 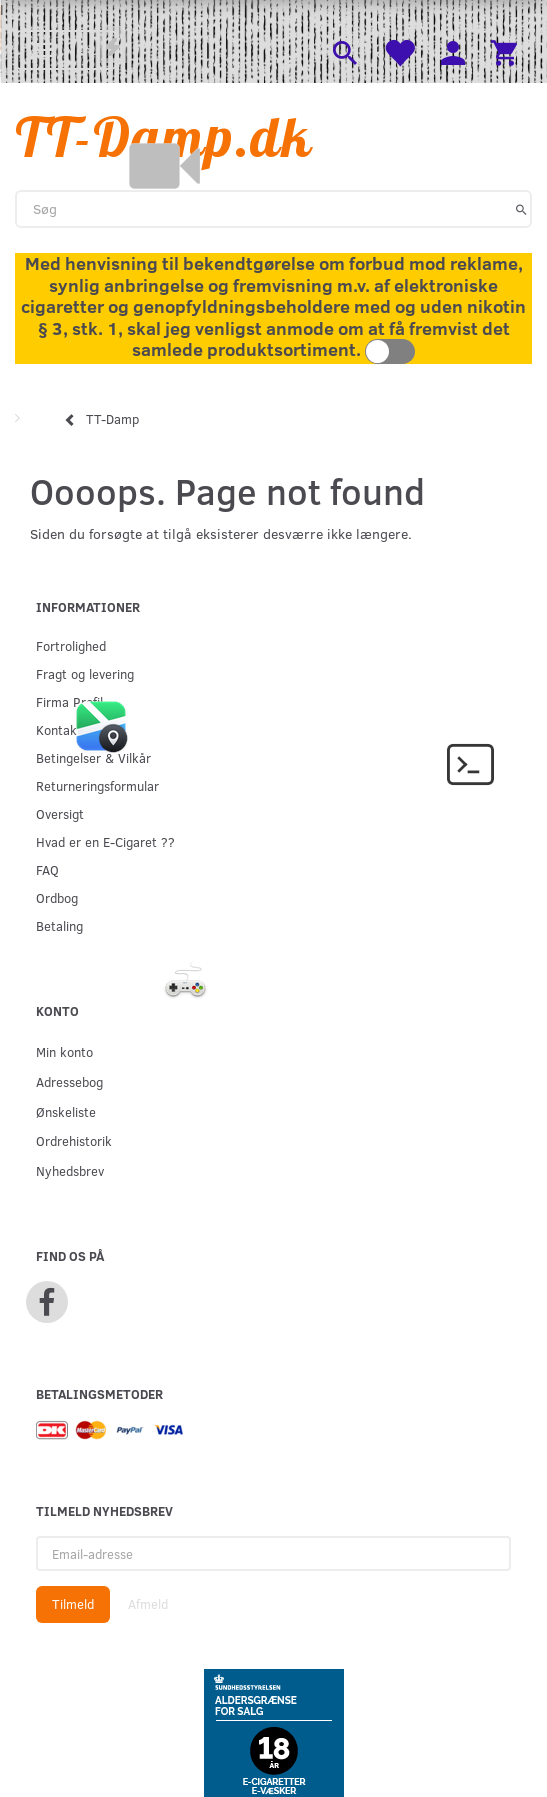 I want to click on open Google Maps, so click(x=101, y=726).